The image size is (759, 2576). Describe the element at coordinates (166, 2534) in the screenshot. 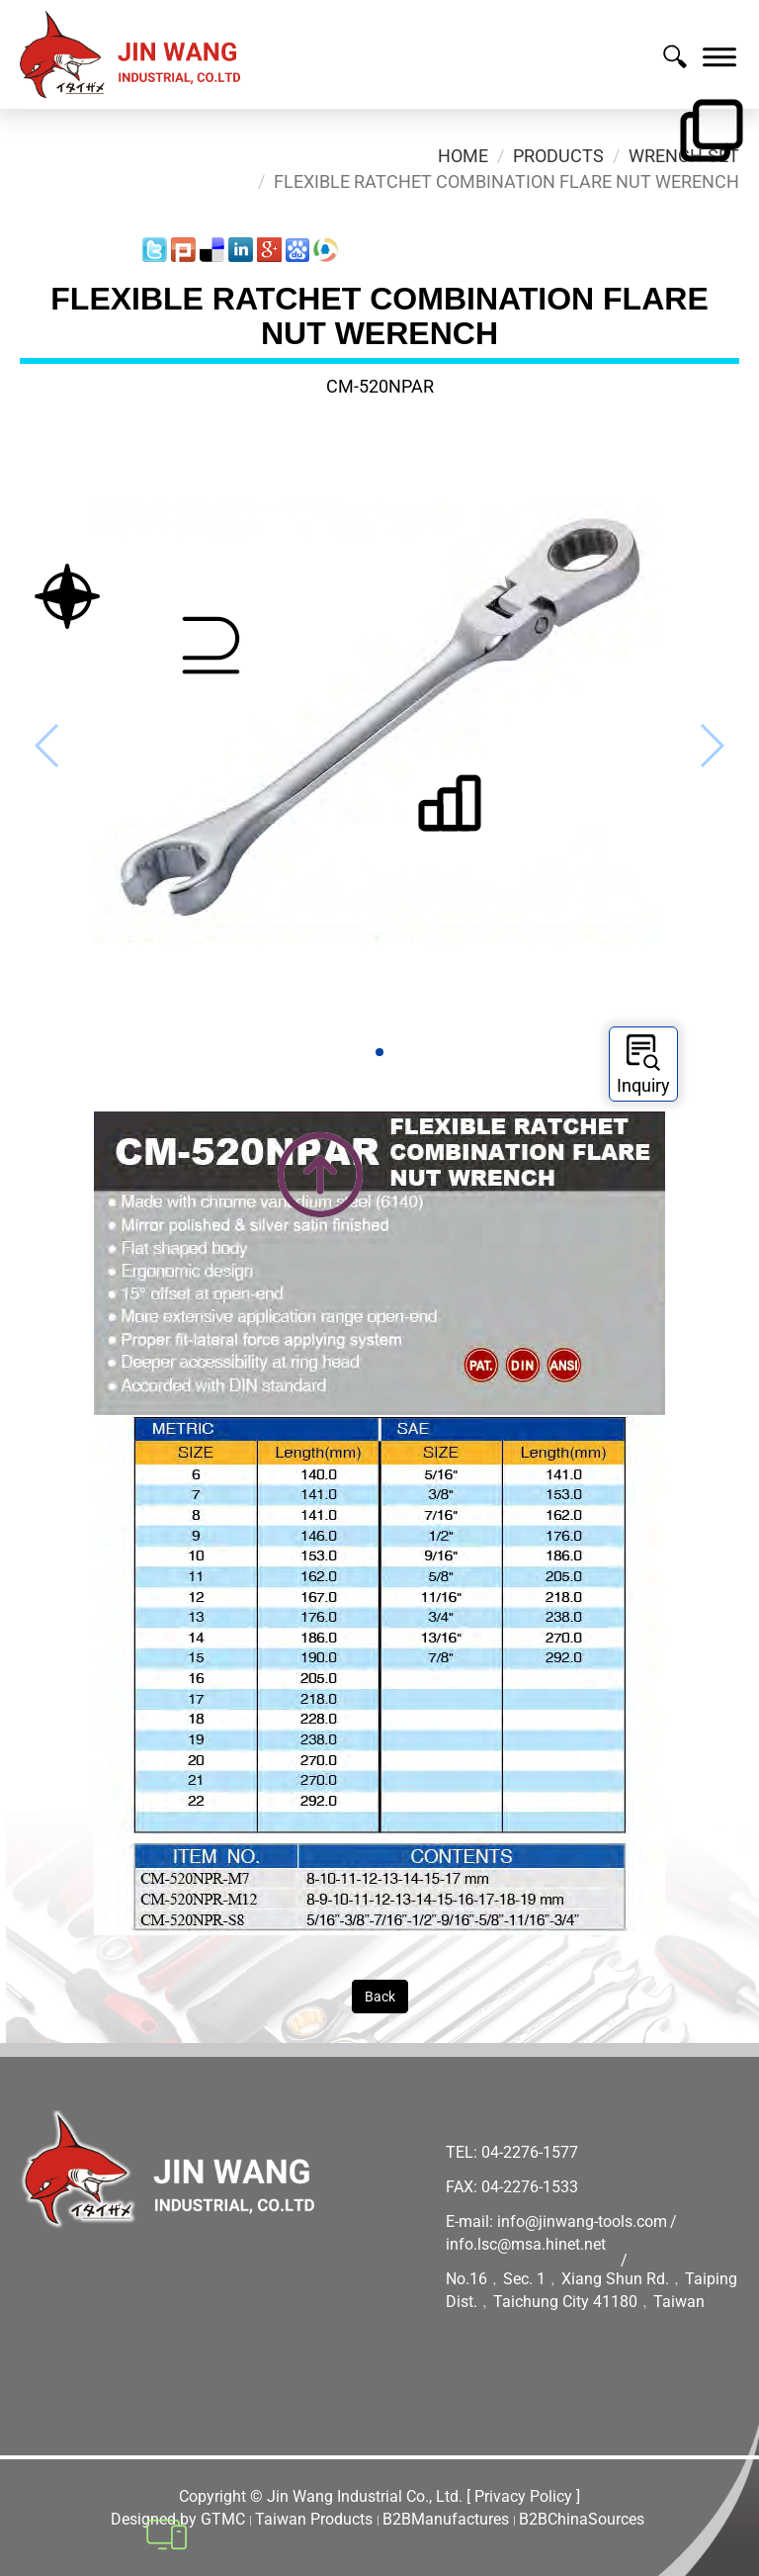

I see `manage connected devices` at that location.